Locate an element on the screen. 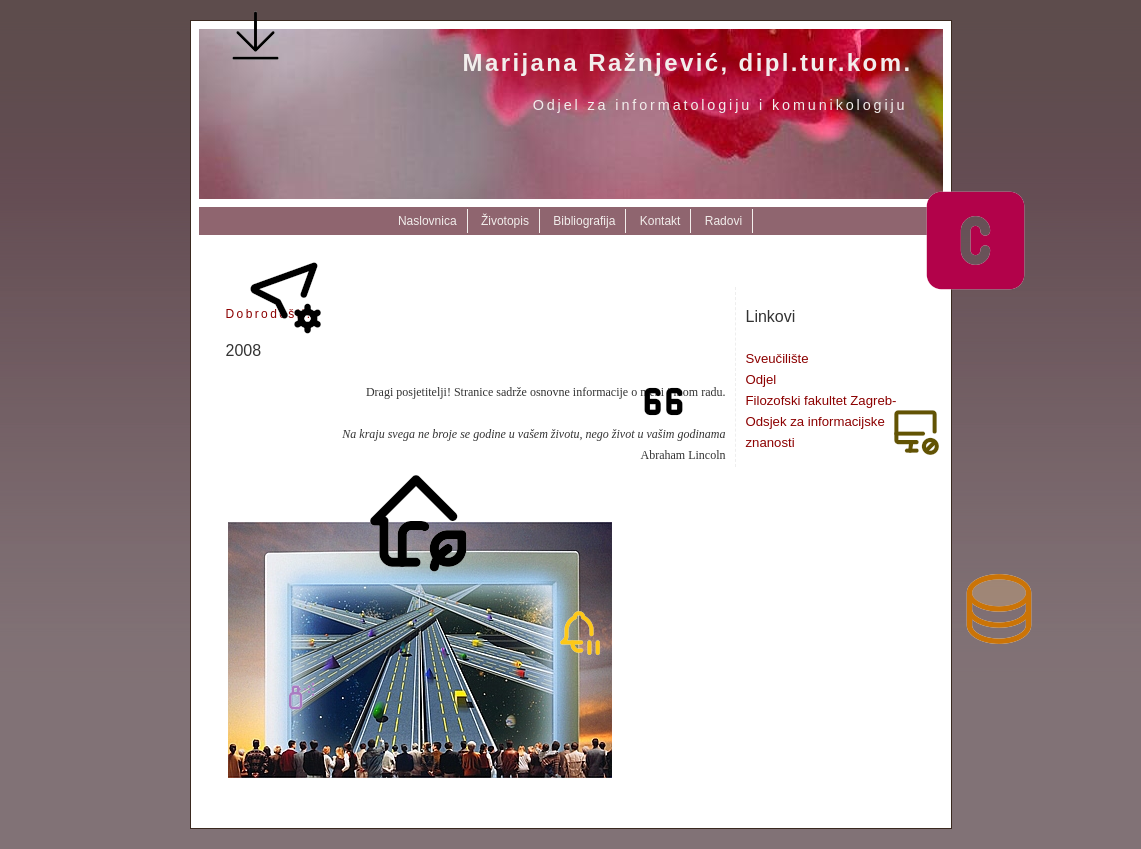 The width and height of the screenshot is (1141, 849). configure location settings is located at coordinates (284, 295).